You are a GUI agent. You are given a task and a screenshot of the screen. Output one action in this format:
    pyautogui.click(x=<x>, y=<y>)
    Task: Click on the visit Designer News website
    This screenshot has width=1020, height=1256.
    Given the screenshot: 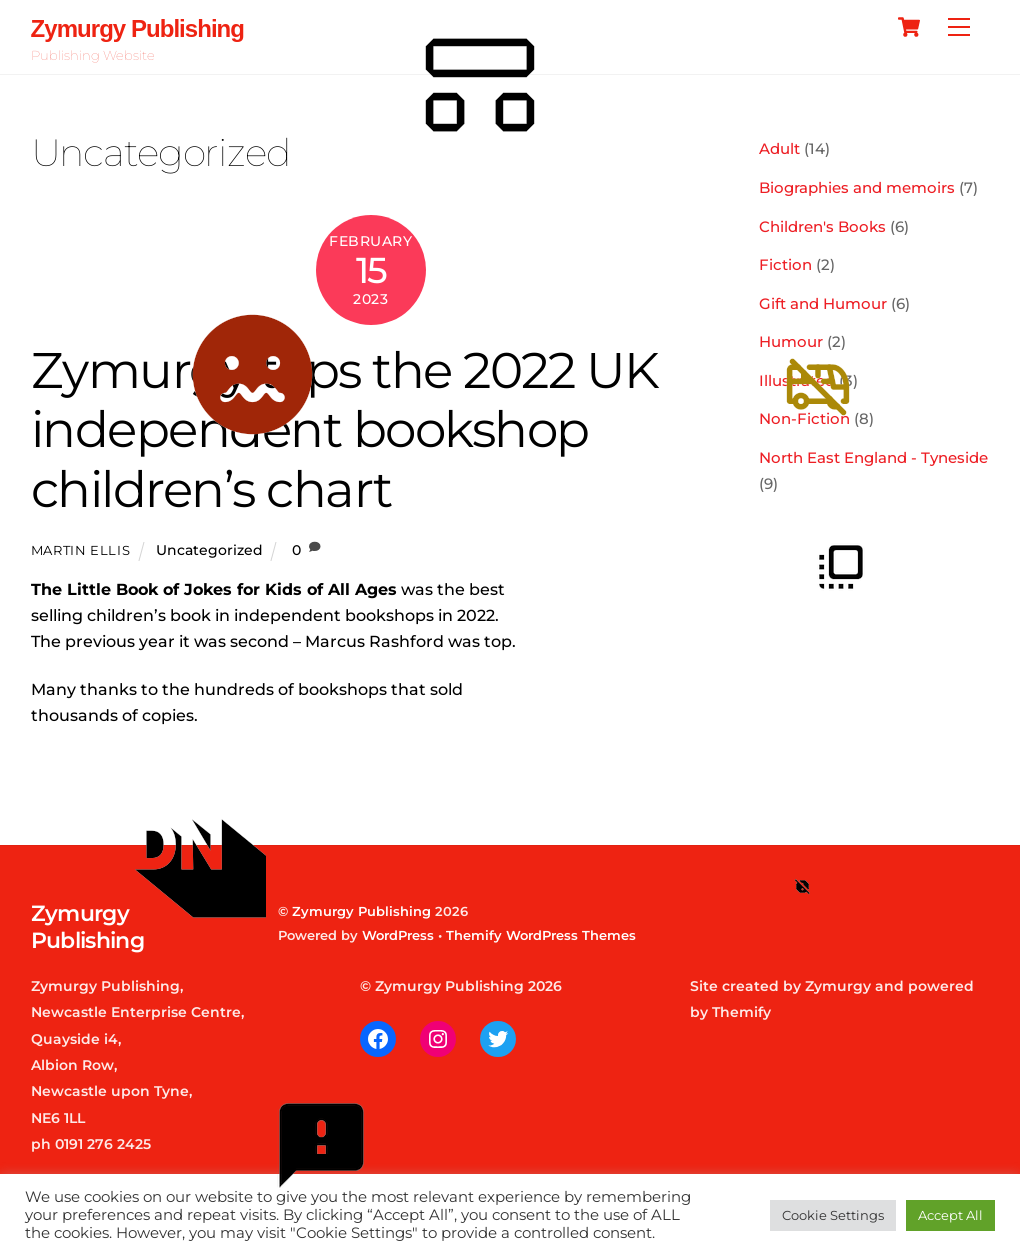 What is the action you would take?
    pyautogui.click(x=200, y=868)
    